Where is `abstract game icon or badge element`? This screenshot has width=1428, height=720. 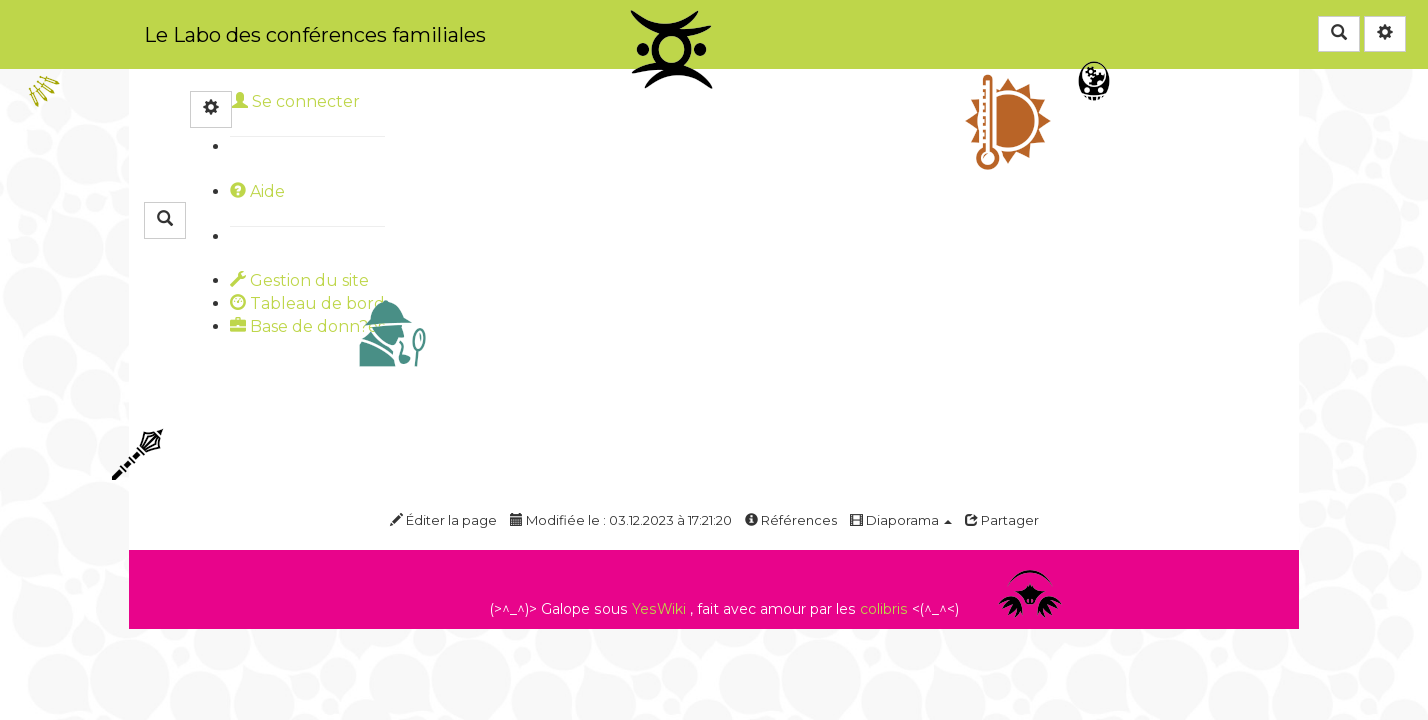 abstract game icon or badge element is located at coordinates (671, 49).